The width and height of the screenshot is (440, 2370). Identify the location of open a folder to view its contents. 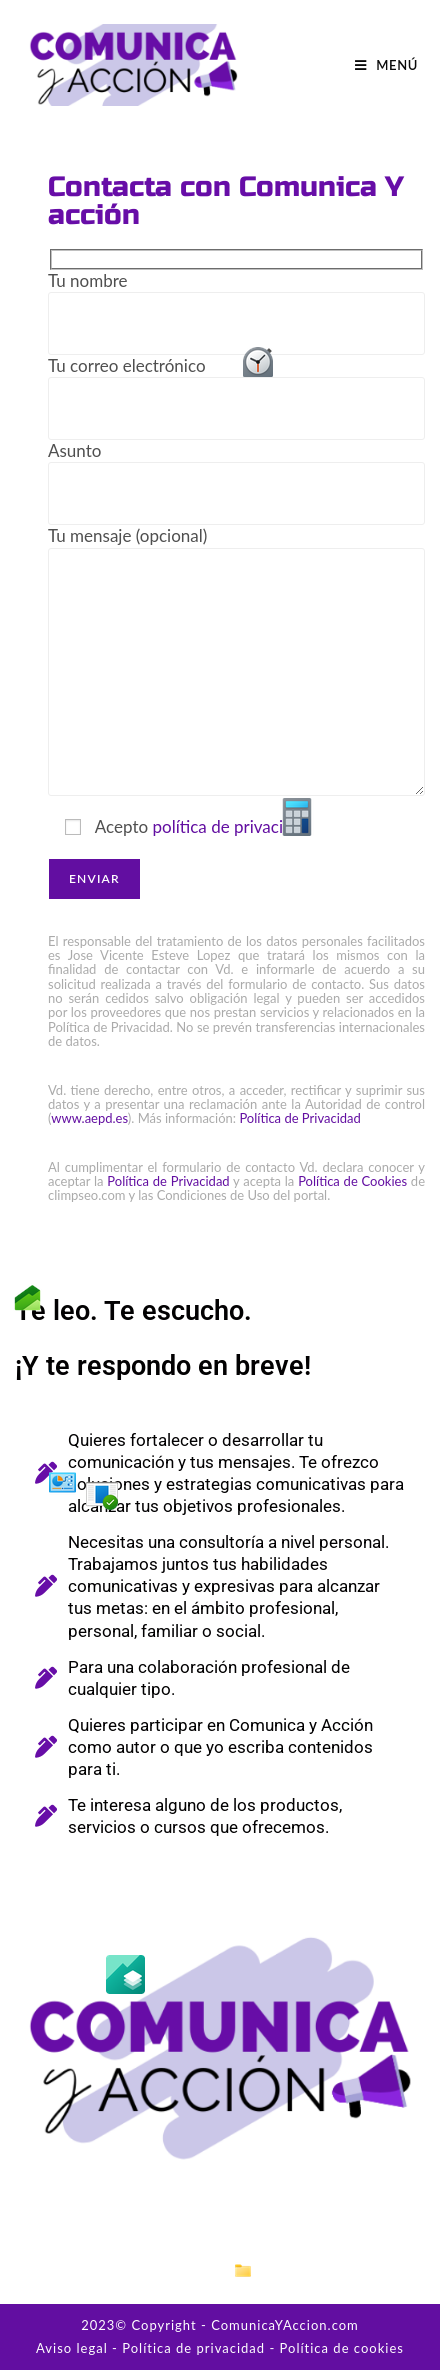
(243, 2271).